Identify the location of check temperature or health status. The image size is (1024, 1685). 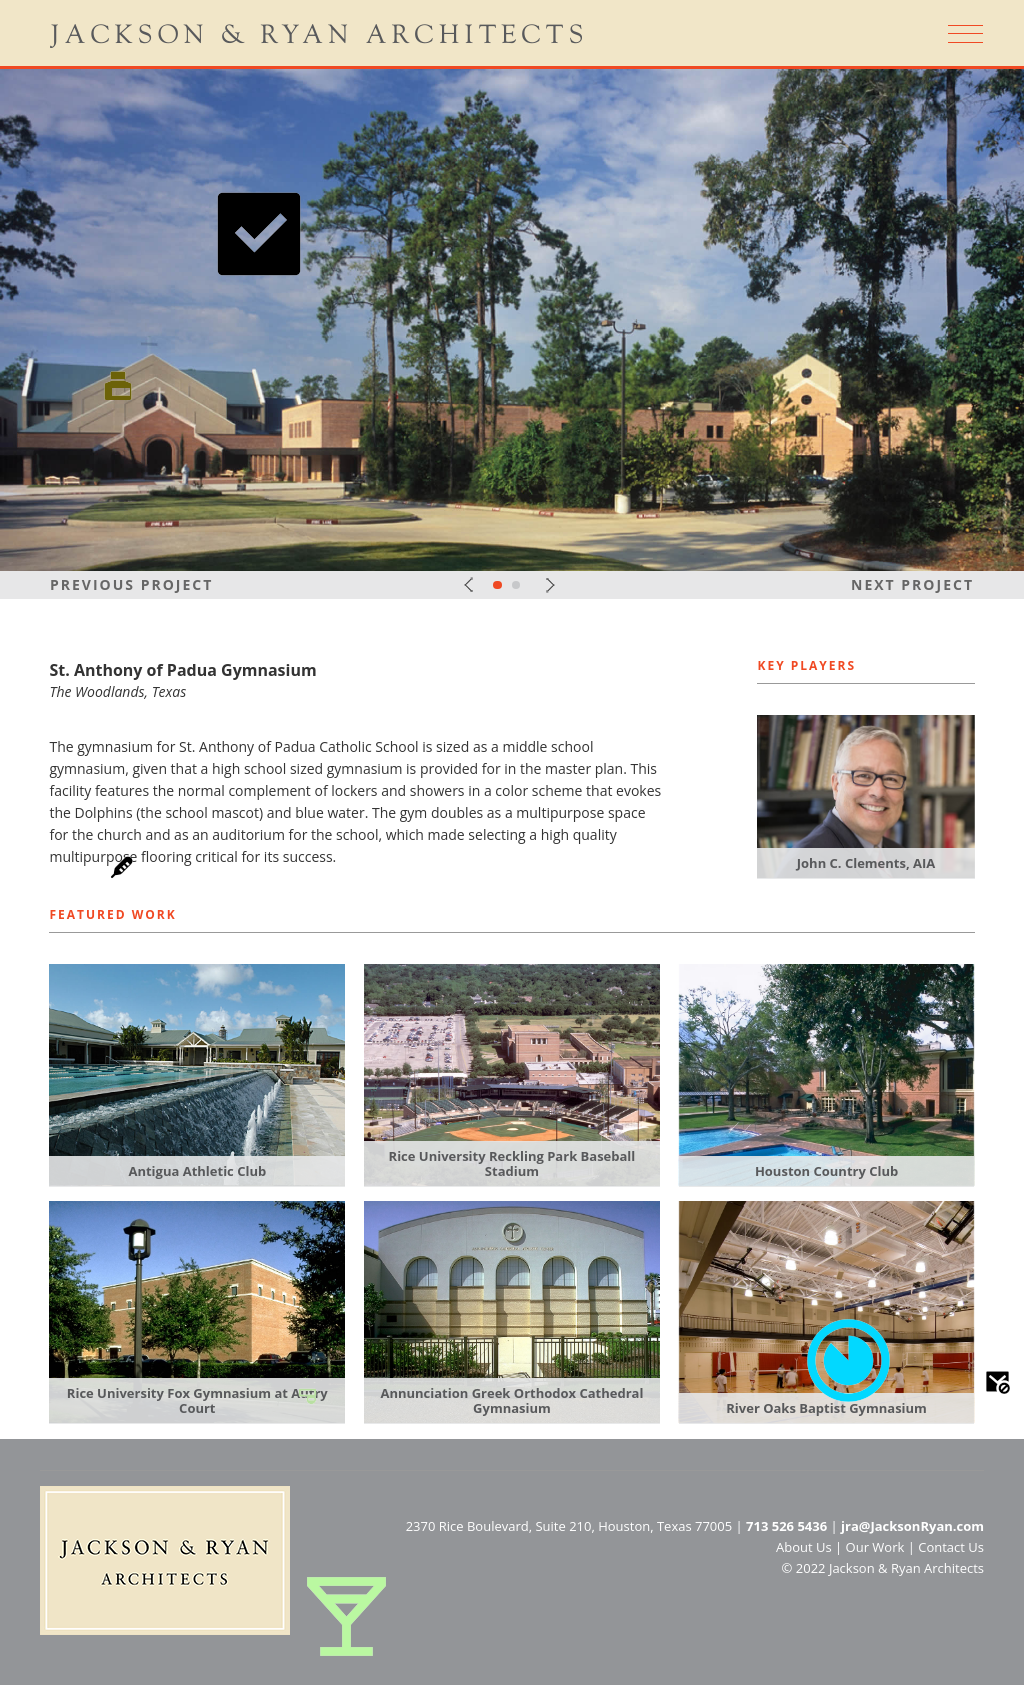
(121, 867).